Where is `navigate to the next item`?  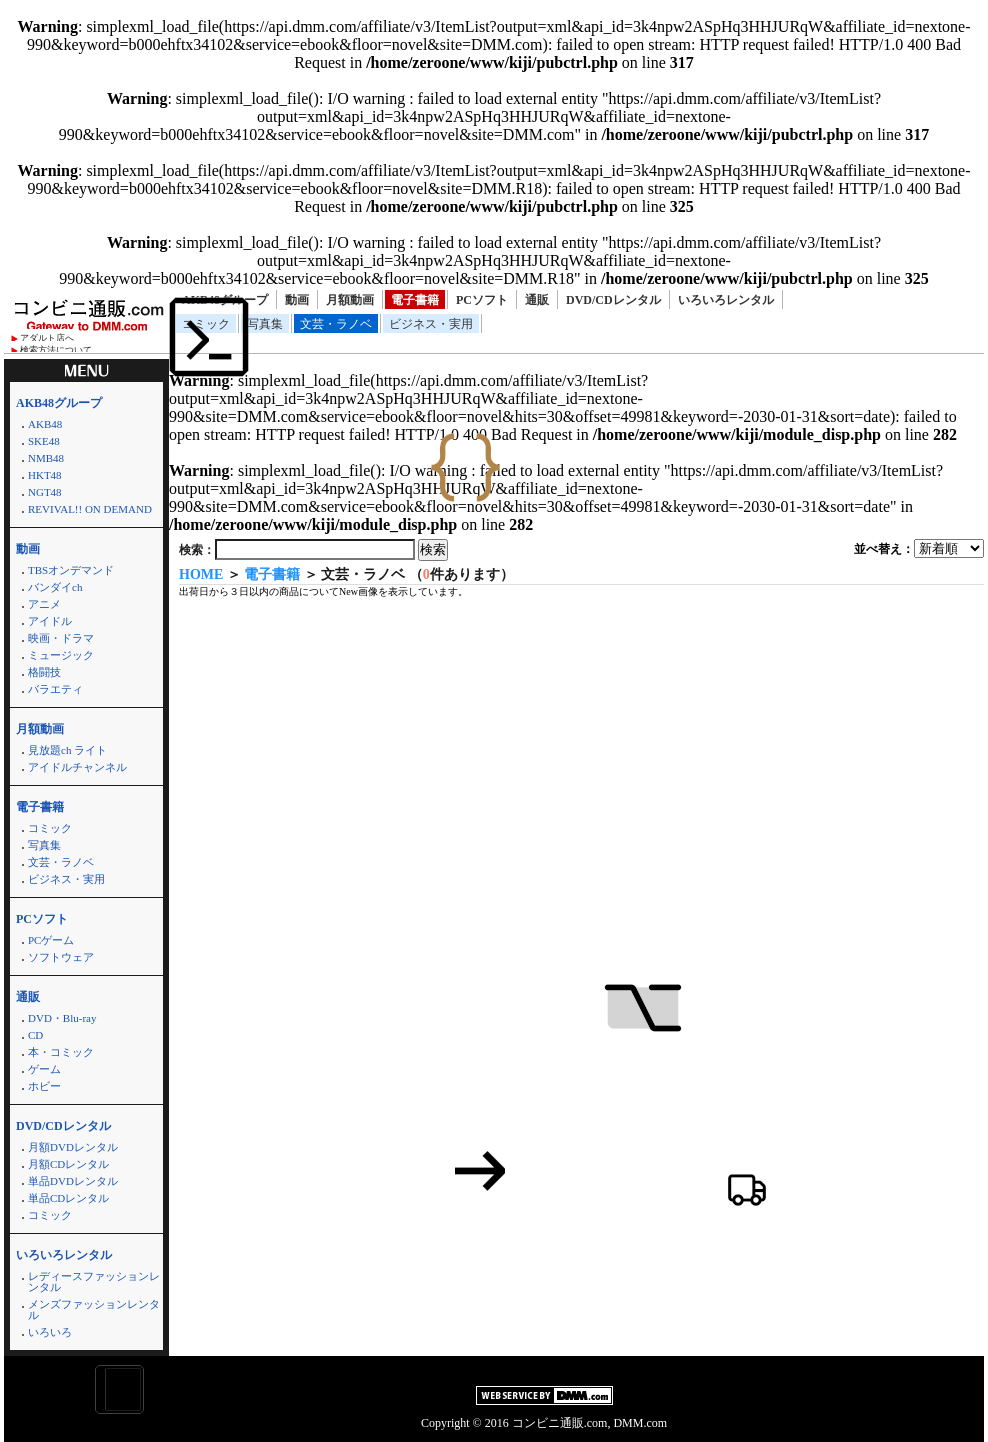 navigate to the next item is located at coordinates (483, 1172).